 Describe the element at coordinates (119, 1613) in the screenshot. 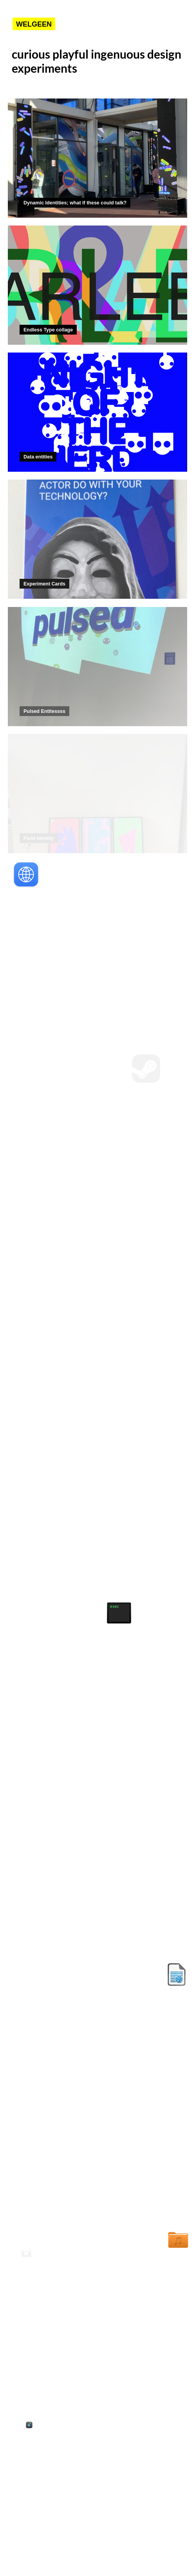

I see `indicates an executable binary file` at that location.